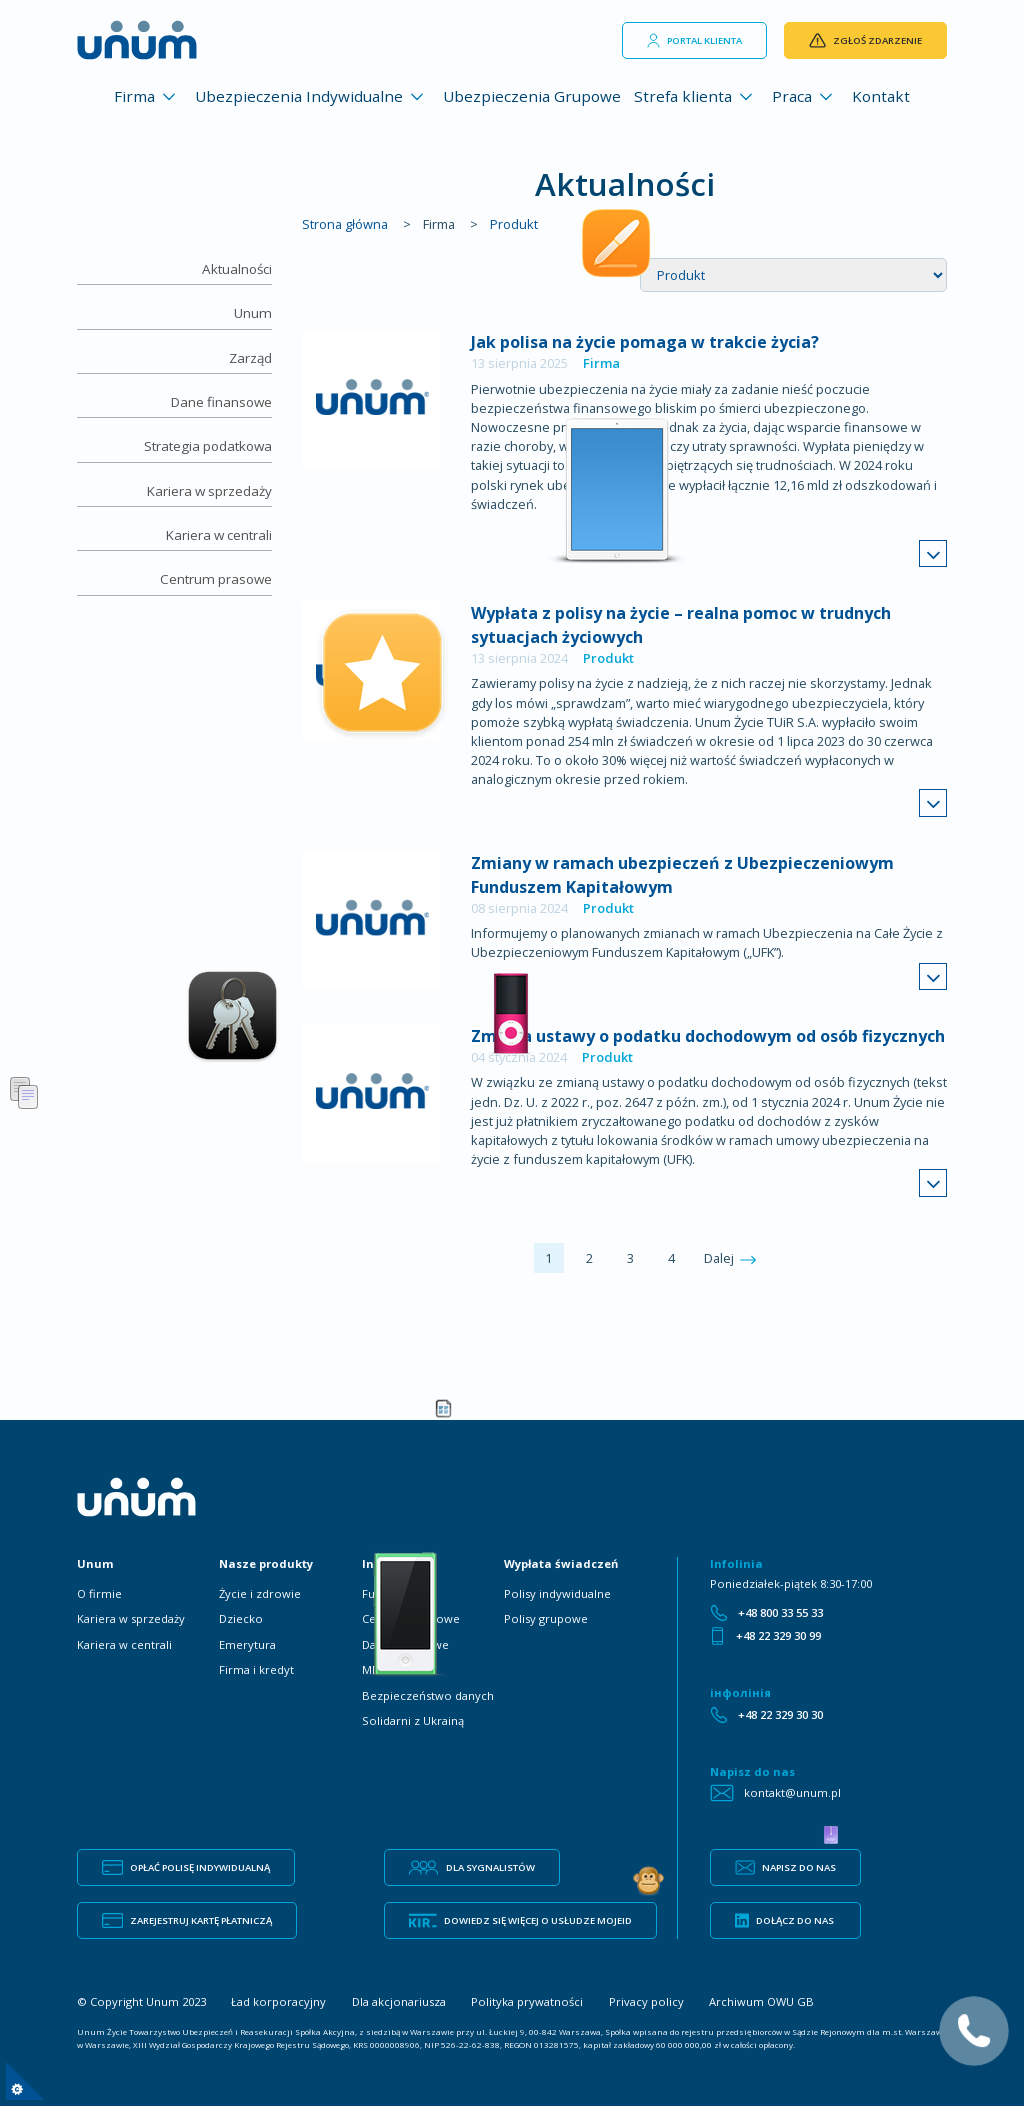 The width and height of the screenshot is (1024, 2106). I want to click on open Pages document editor, so click(616, 243).